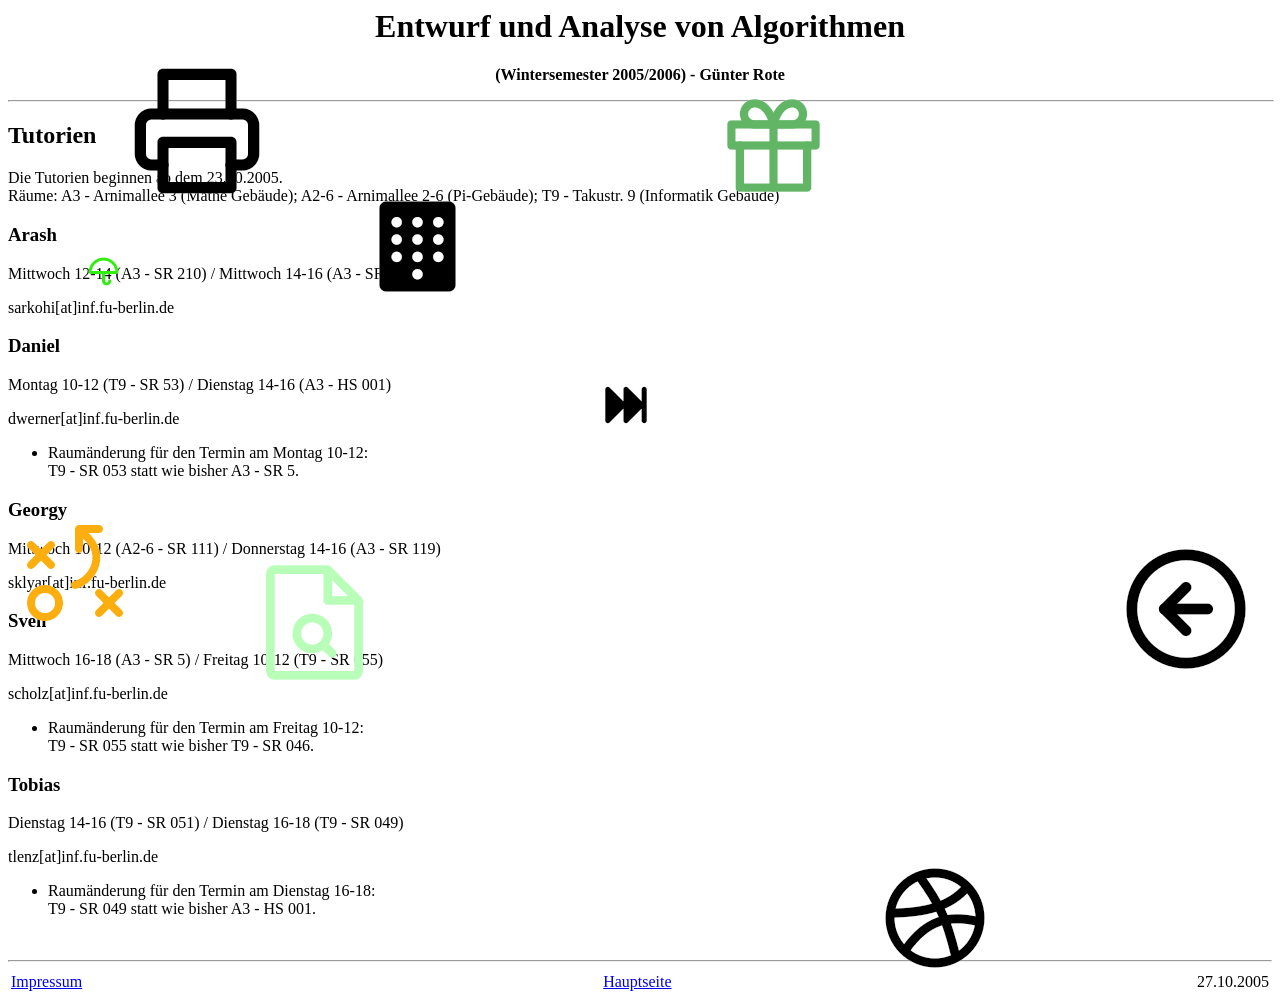 The image size is (1280, 1002). Describe the element at coordinates (314, 622) in the screenshot. I see `search within a document` at that location.